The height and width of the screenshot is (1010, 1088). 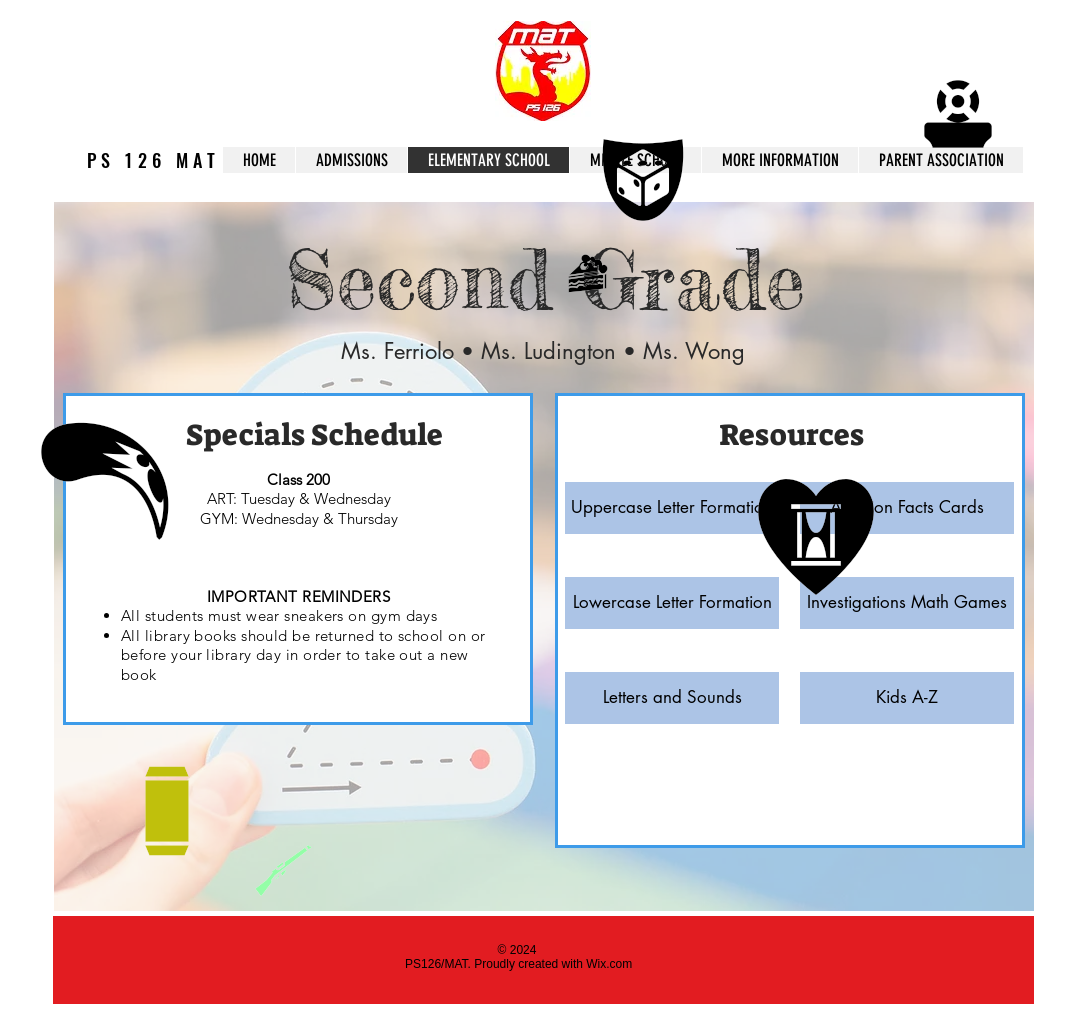 I want to click on view birthday or celebration events, so click(x=588, y=274).